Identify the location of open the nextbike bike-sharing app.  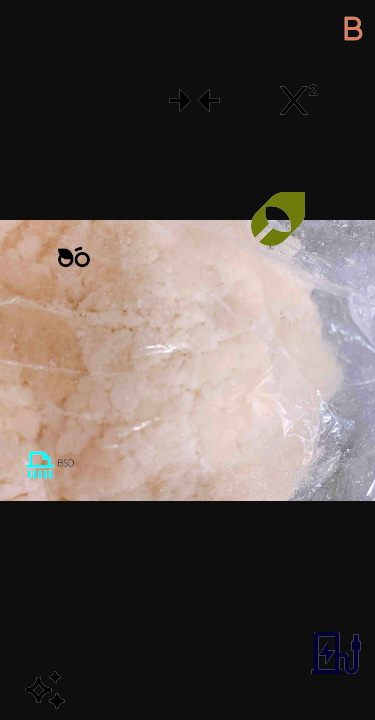
(74, 257).